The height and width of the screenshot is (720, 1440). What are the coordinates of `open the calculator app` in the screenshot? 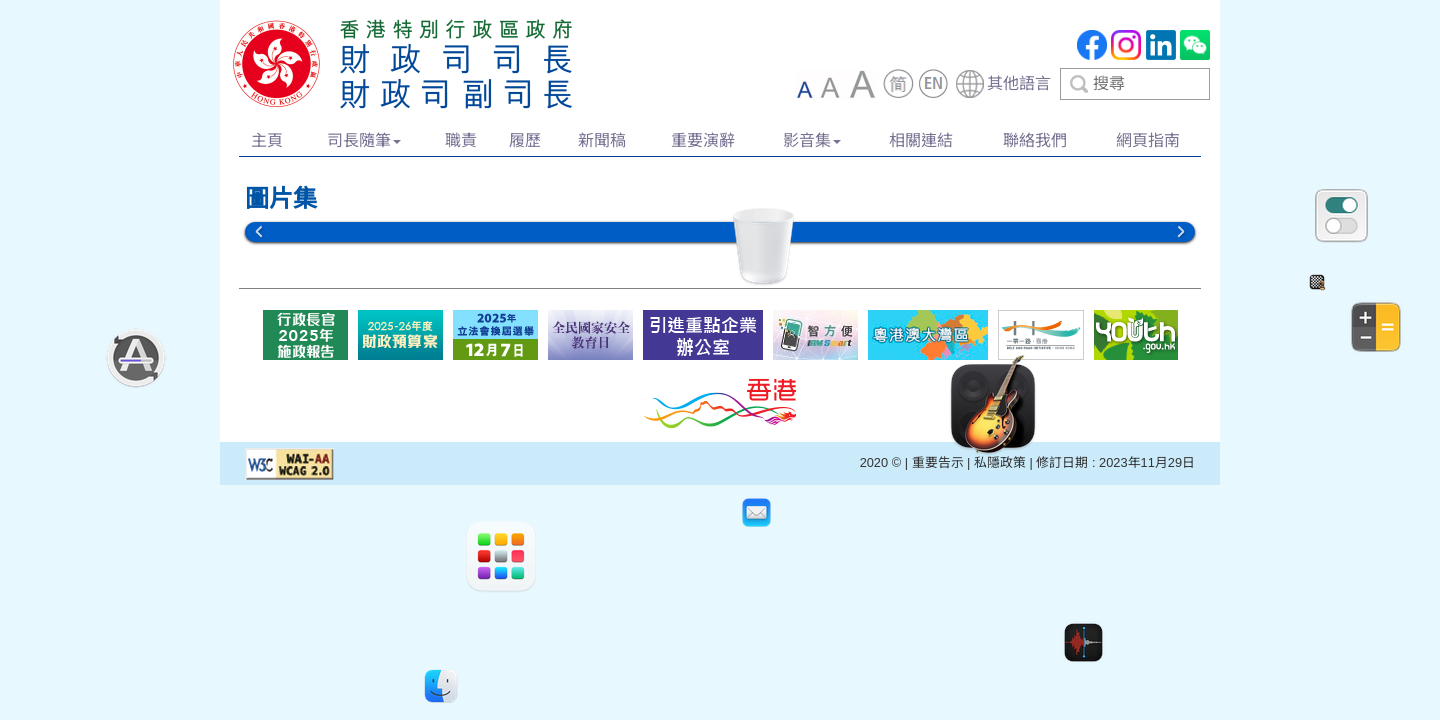 It's located at (1376, 327).